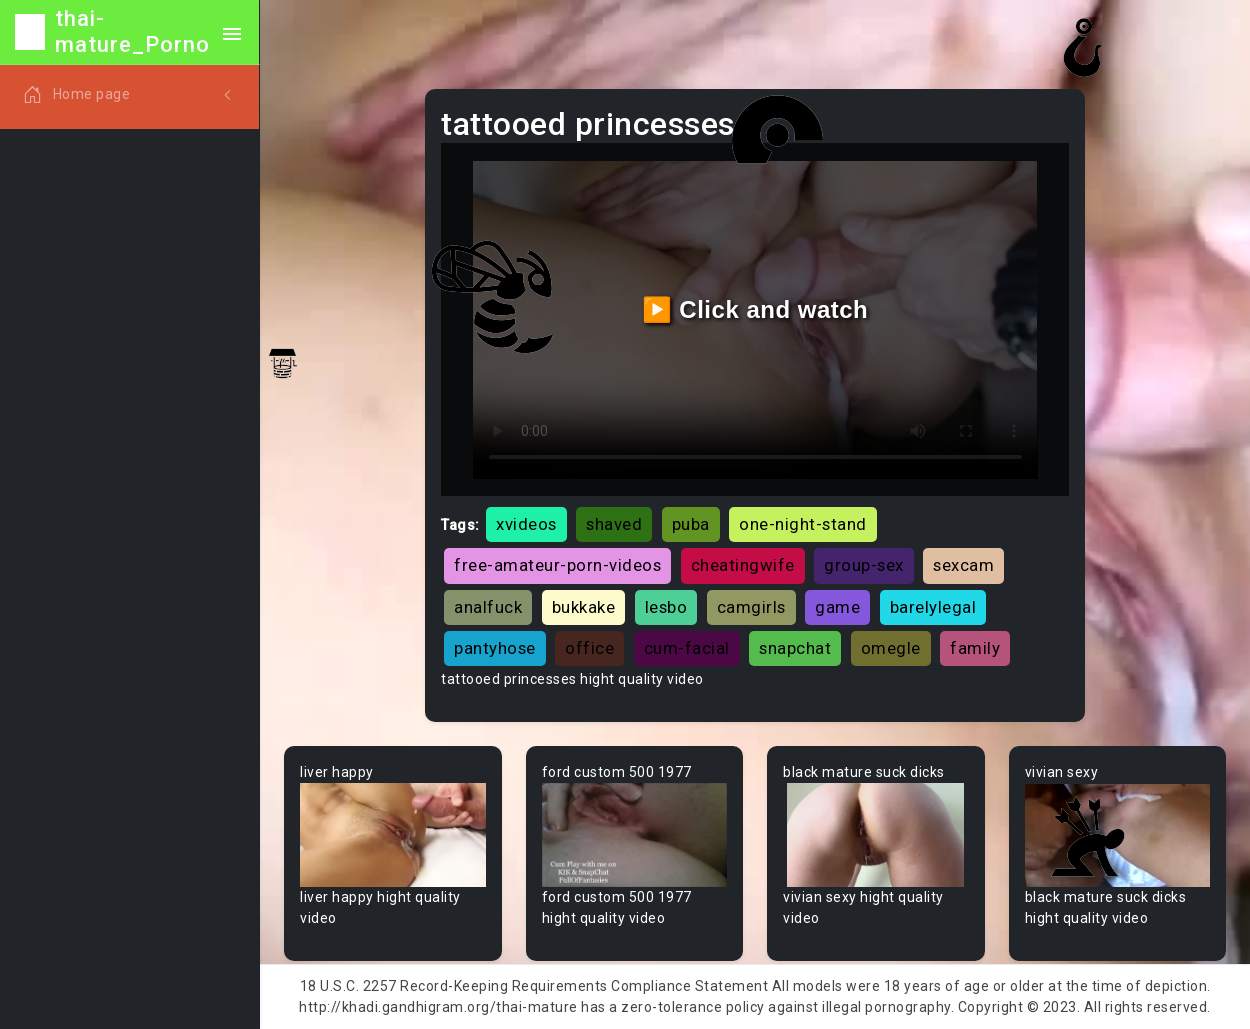  What do you see at coordinates (282, 363) in the screenshot?
I see `access water or resource collection point` at bounding box center [282, 363].